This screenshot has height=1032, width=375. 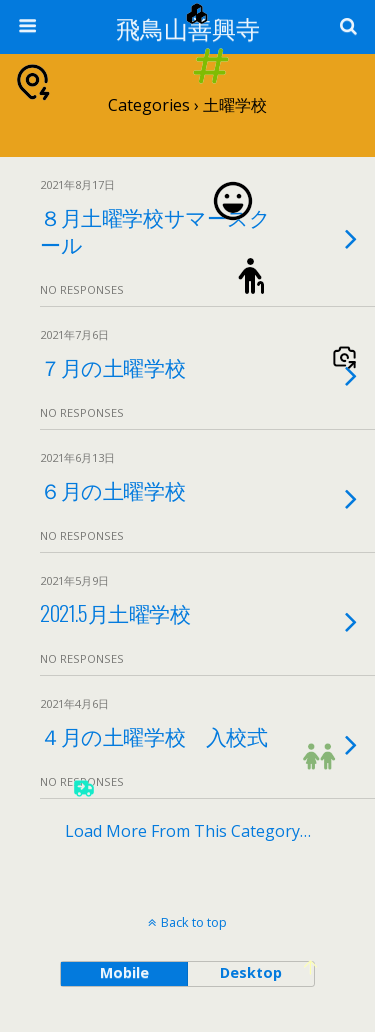 I want to click on track outgoing shipment, so click(x=84, y=788).